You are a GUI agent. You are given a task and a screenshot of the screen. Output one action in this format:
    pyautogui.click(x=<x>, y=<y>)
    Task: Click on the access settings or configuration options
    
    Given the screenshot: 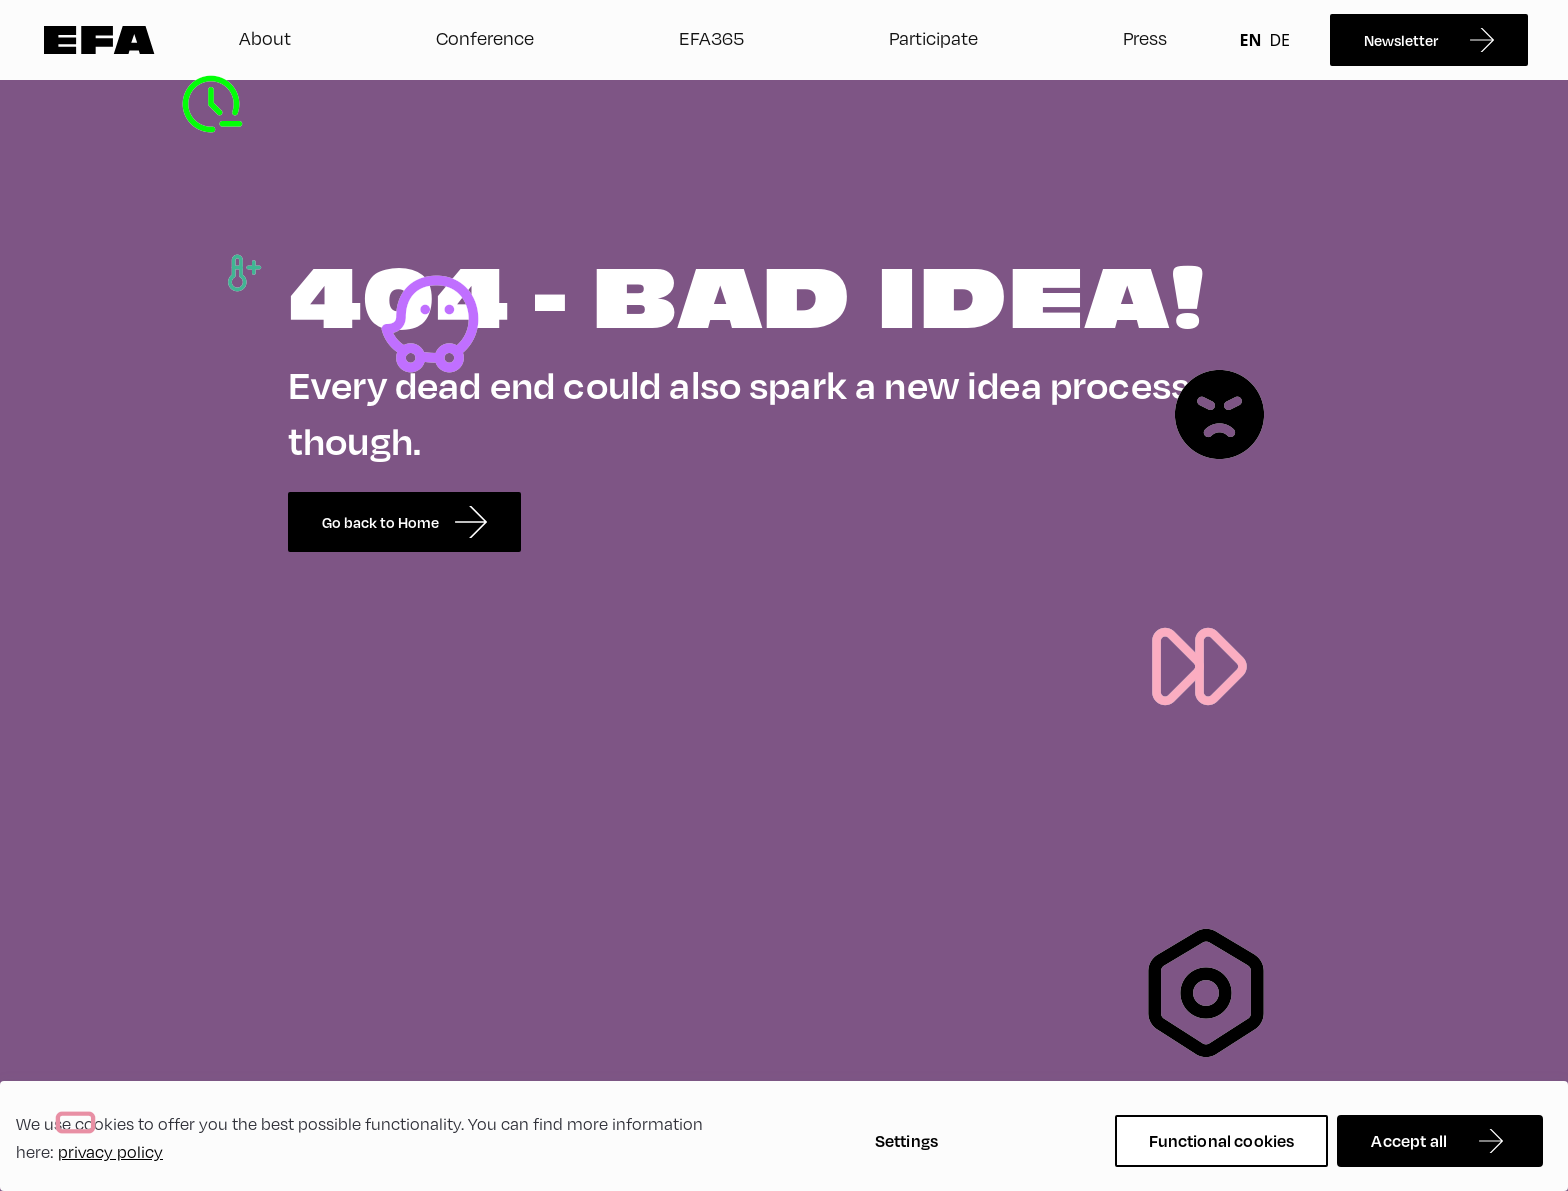 What is the action you would take?
    pyautogui.click(x=1206, y=993)
    